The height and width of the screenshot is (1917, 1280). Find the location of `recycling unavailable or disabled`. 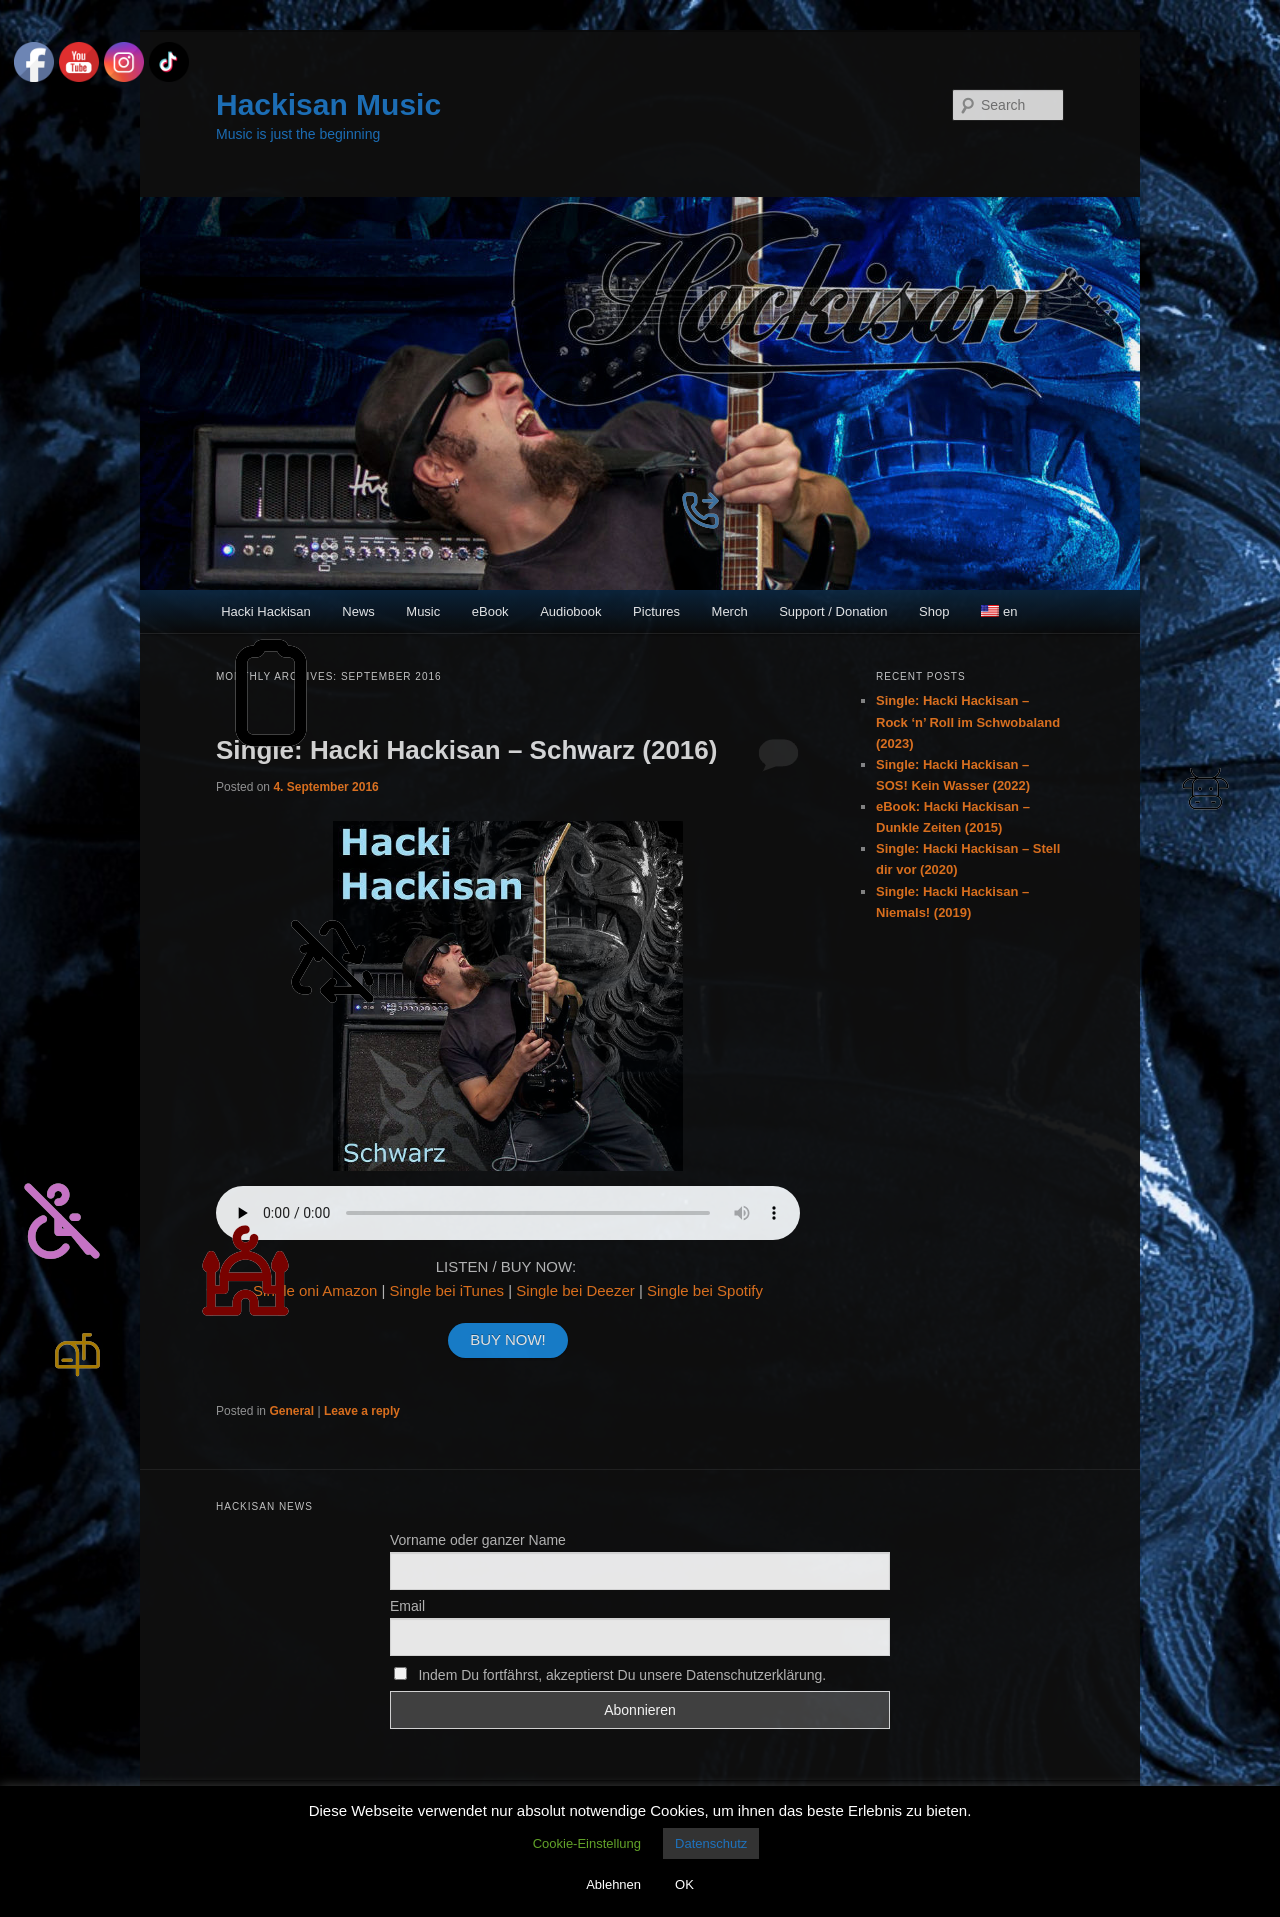

recycling unavailable or disabled is located at coordinates (332, 961).